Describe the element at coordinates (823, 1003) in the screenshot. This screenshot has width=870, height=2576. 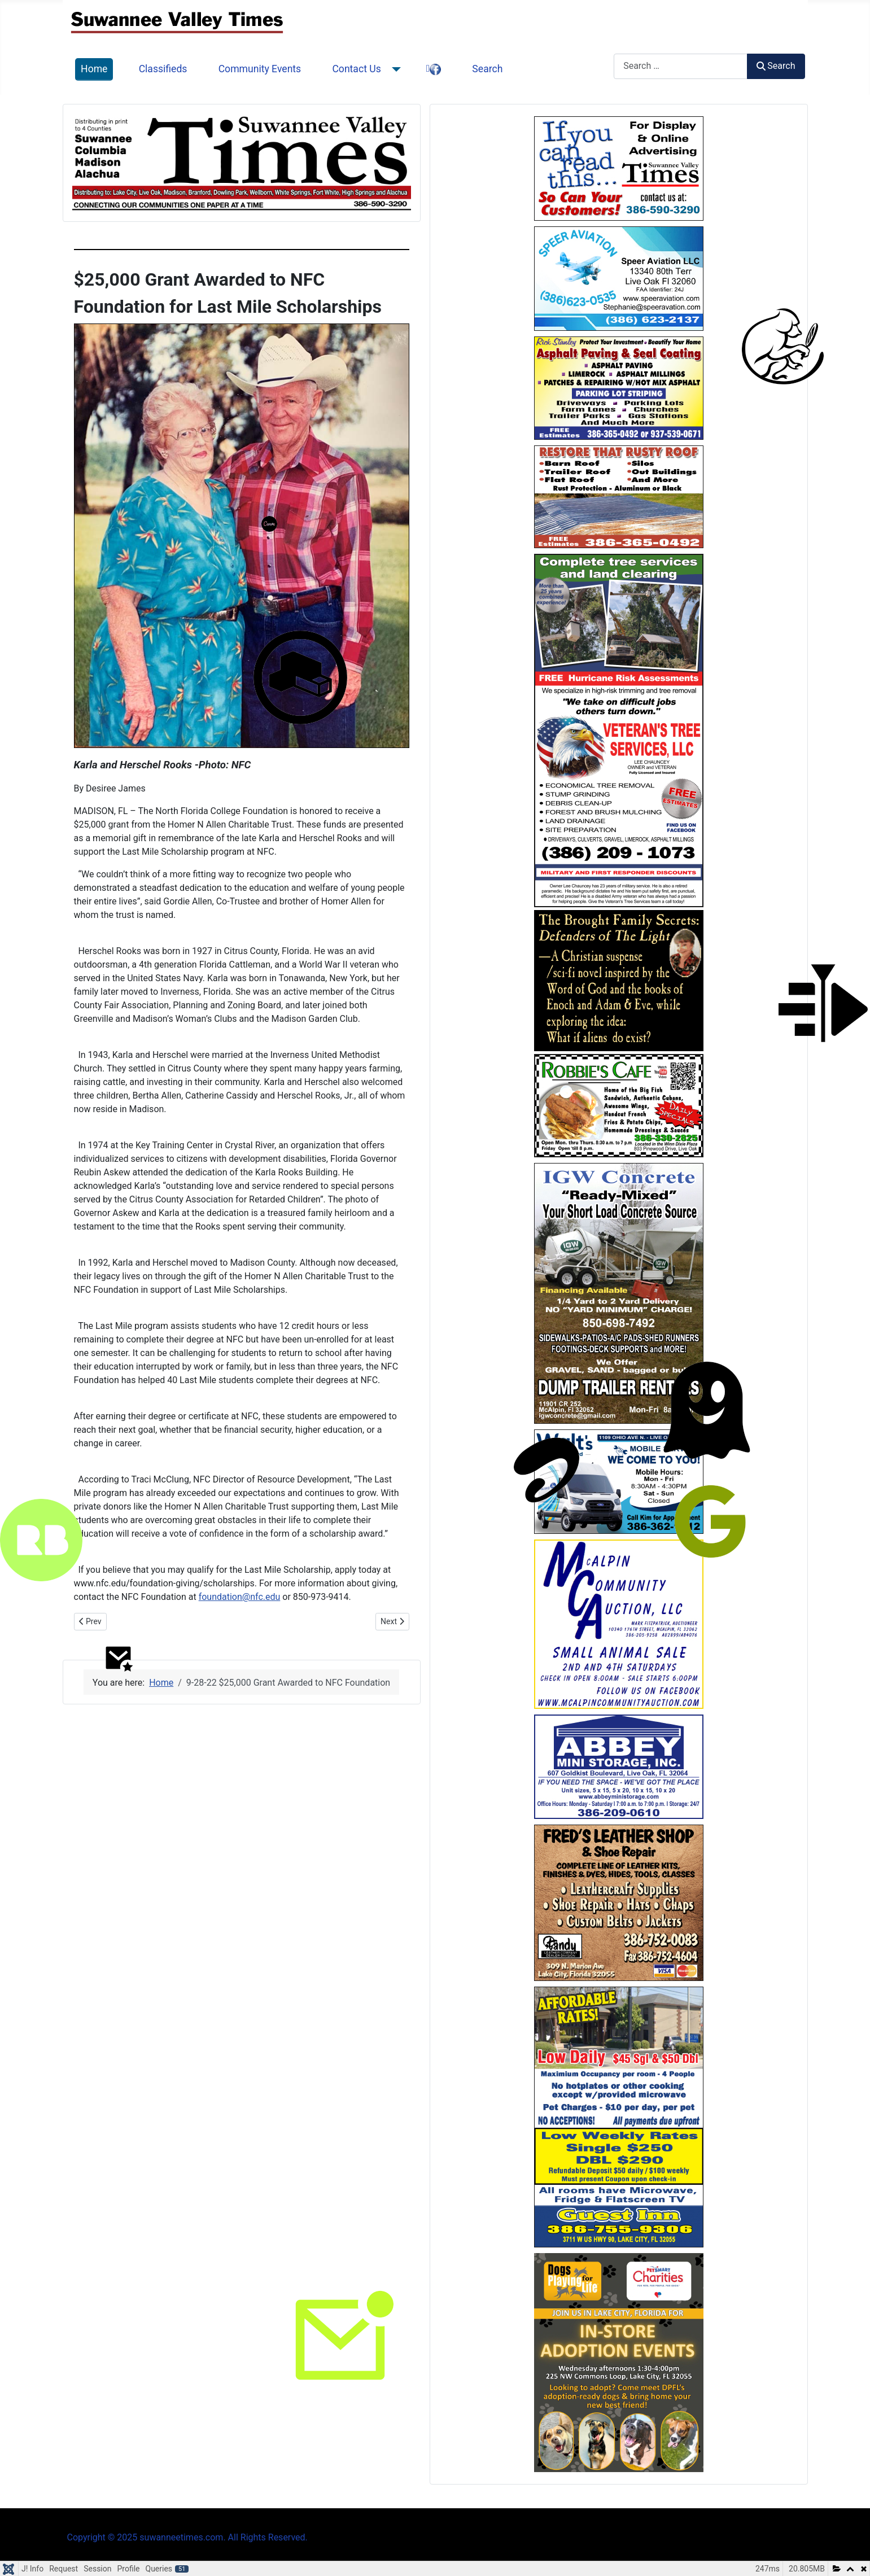
I see `open kdenlive video editor` at that location.